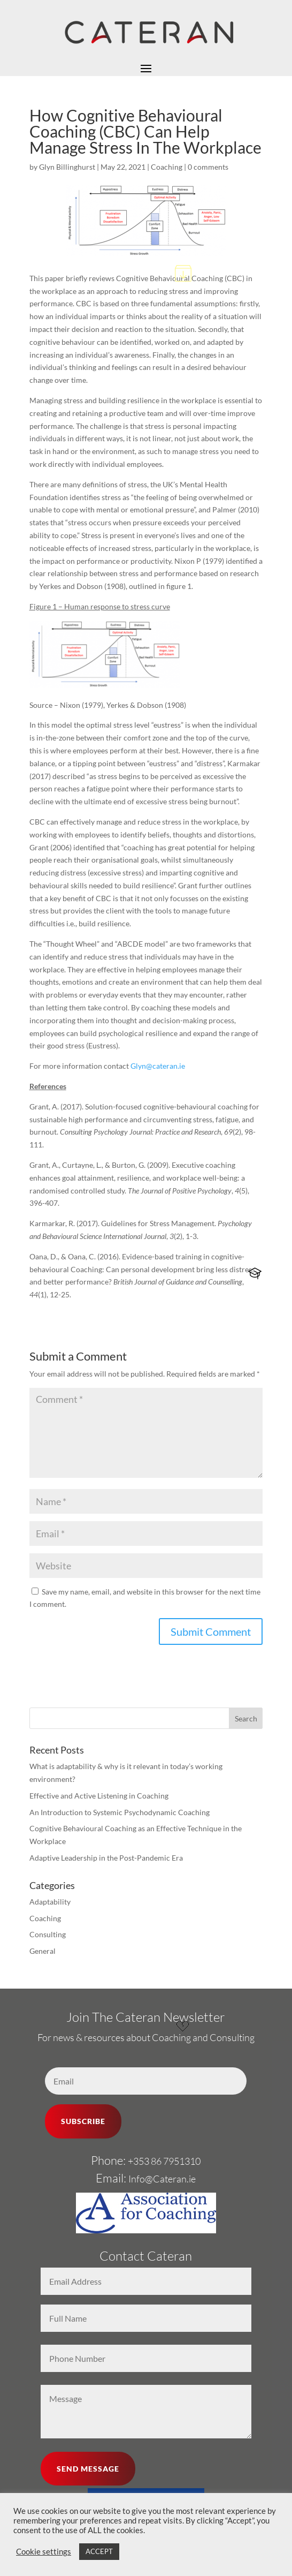 The height and width of the screenshot is (2576, 292). Describe the element at coordinates (255, 1273) in the screenshot. I see `access education or learning resources` at that location.